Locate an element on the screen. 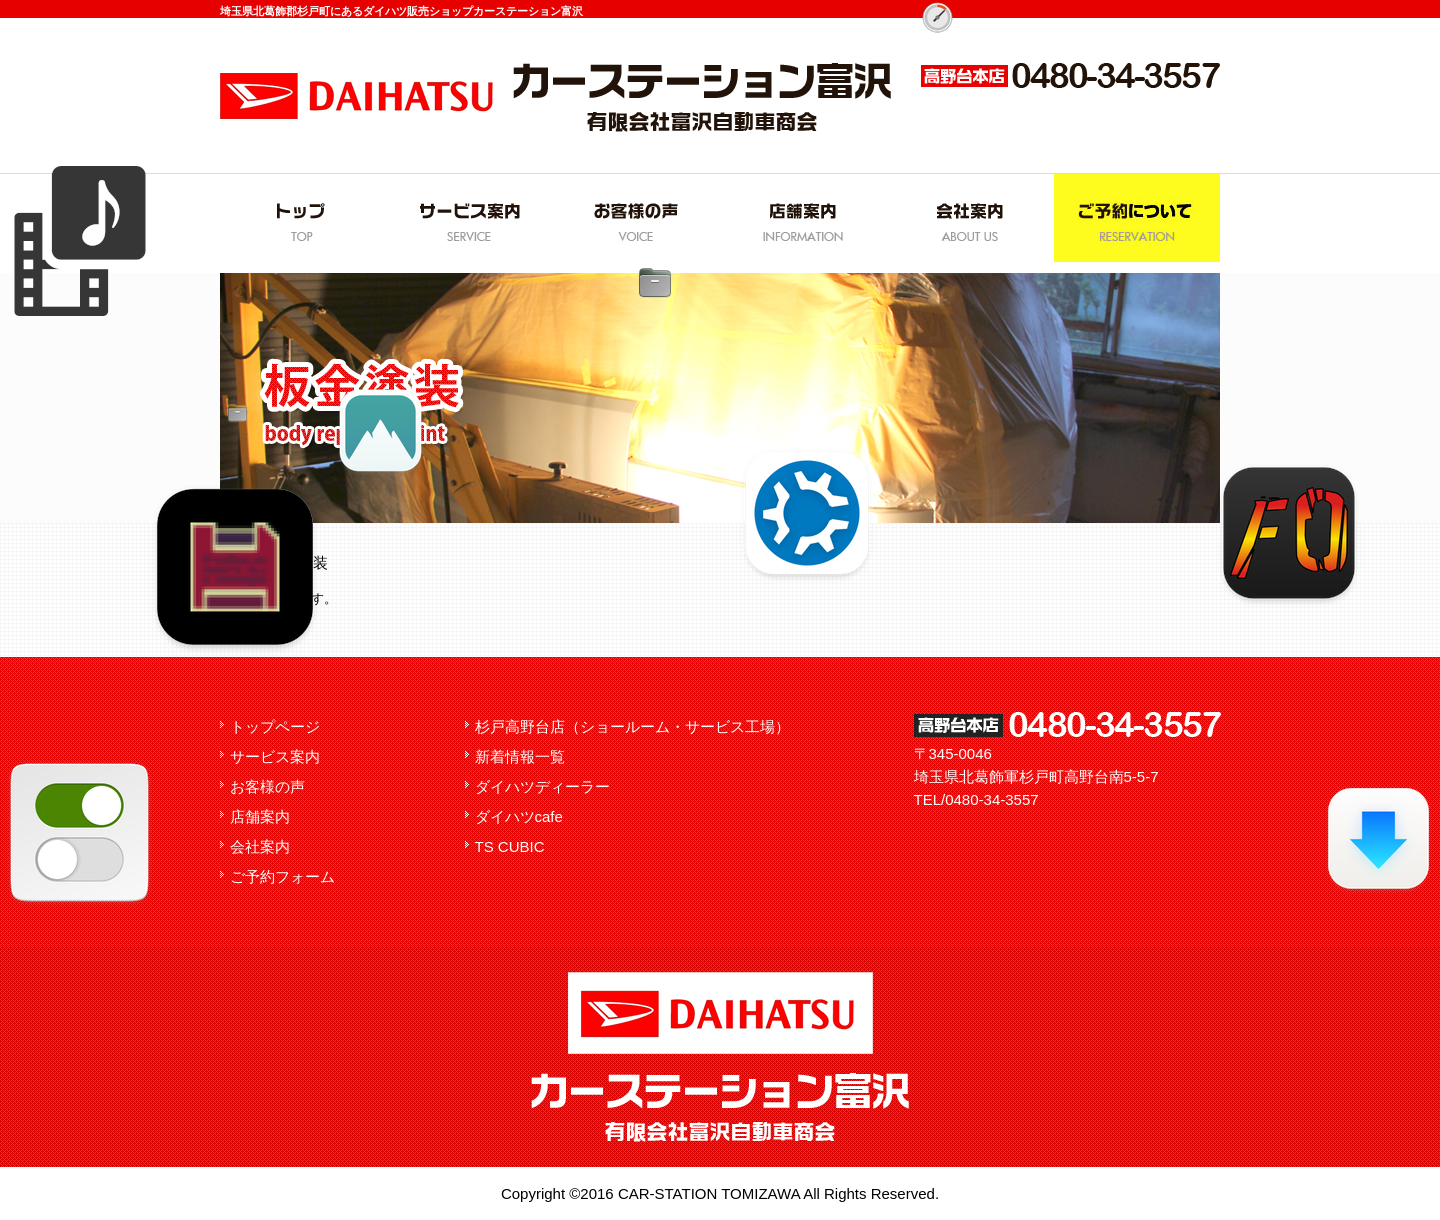 The height and width of the screenshot is (1220, 1440). open nordpass password manager is located at coordinates (380, 430).